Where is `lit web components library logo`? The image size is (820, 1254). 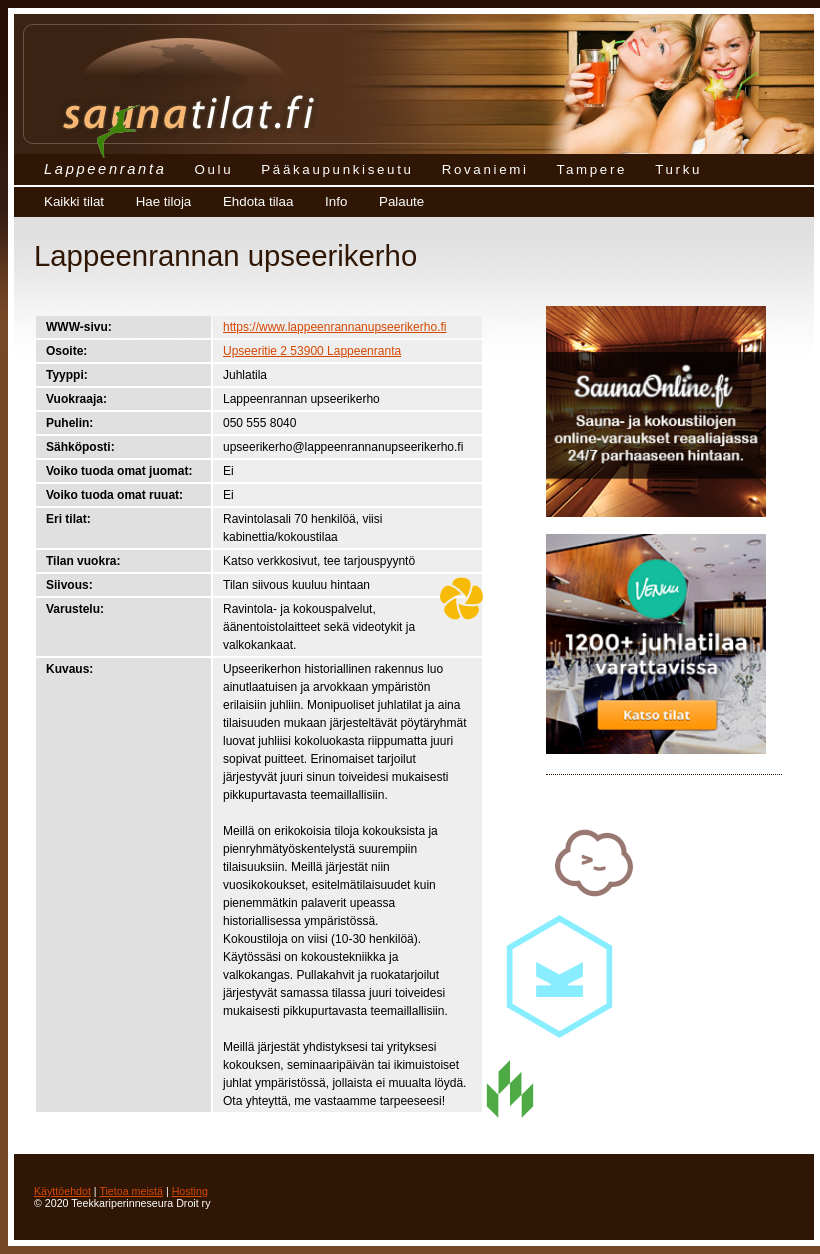
lit web components library logo is located at coordinates (510, 1089).